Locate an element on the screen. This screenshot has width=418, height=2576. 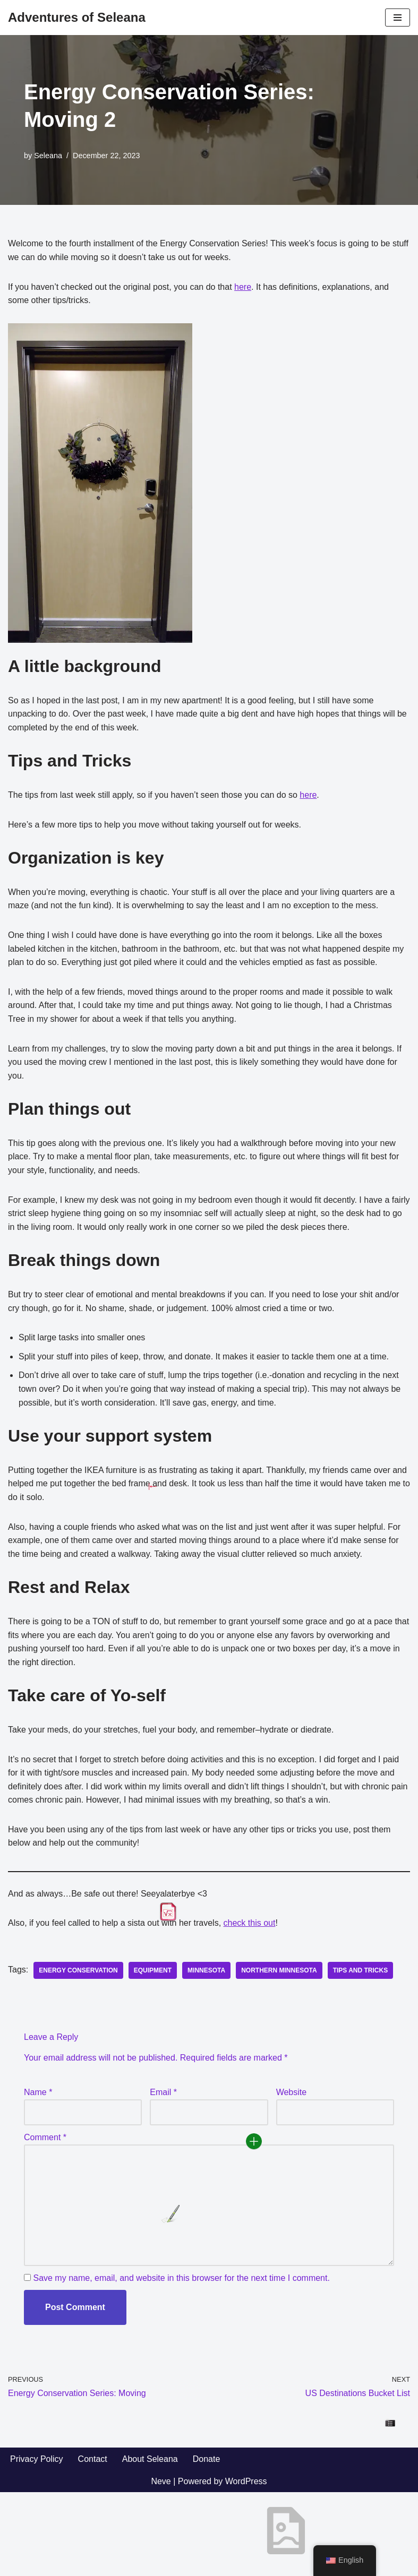
switch text direction to right-to-left is located at coordinates (170, 2214).